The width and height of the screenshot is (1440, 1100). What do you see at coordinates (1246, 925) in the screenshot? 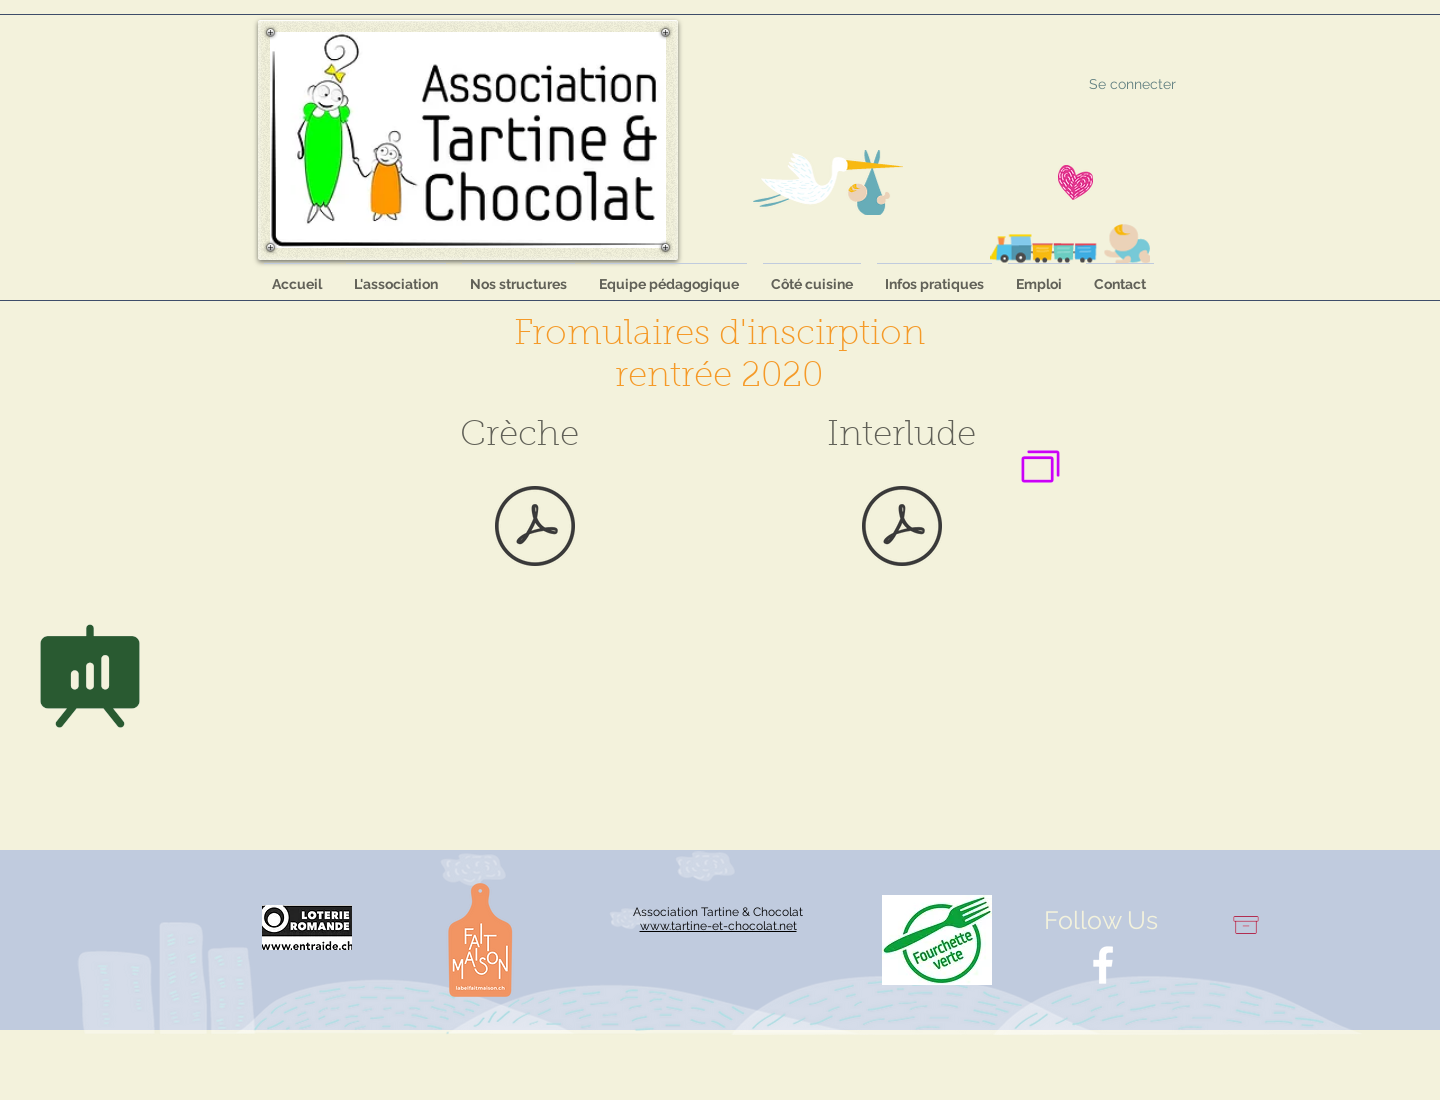
I see `archive an item or conversation` at bounding box center [1246, 925].